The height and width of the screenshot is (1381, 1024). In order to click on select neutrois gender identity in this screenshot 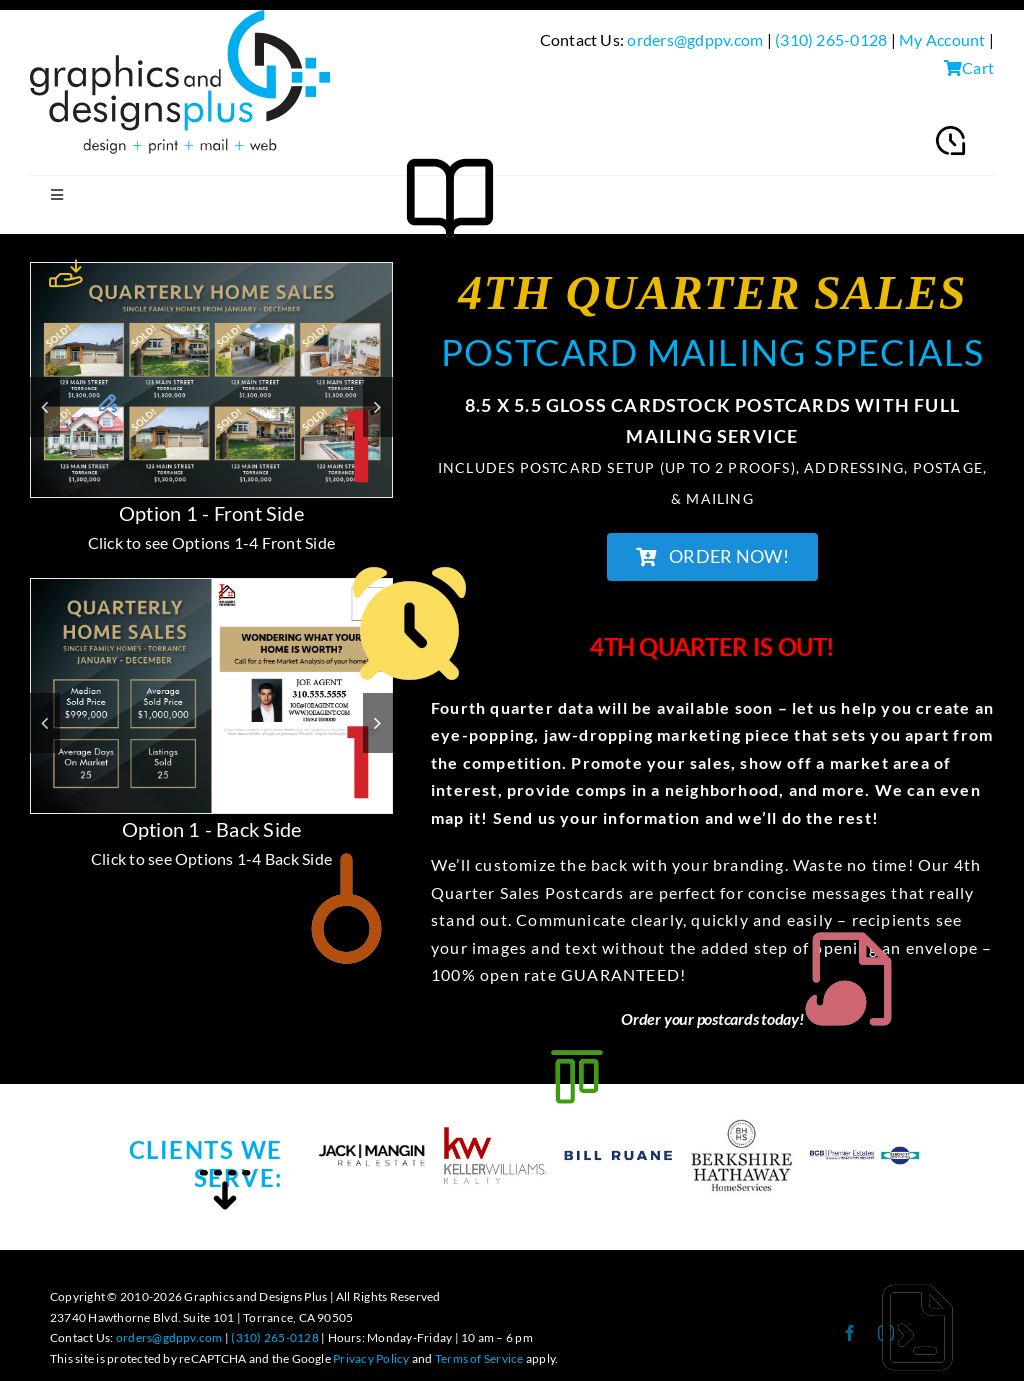, I will do `click(346, 911)`.